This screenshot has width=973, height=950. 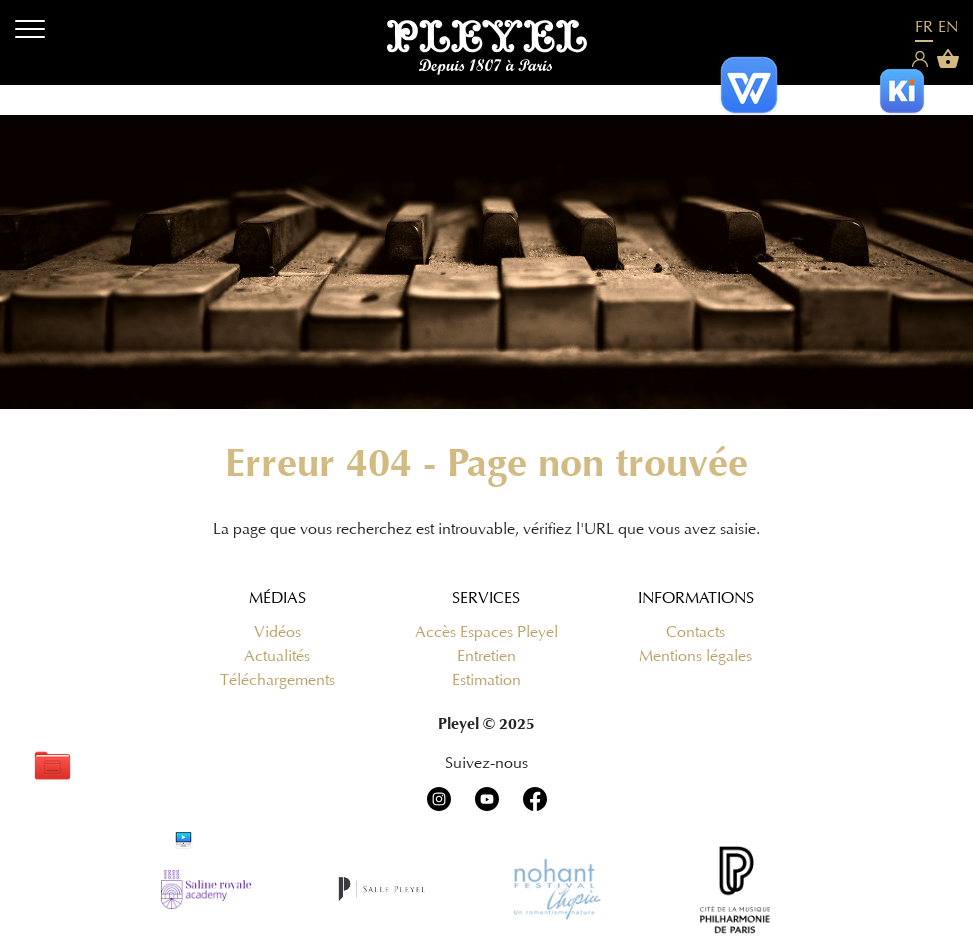 I want to click on open variety slideshow app, so click(x=183, y=839).